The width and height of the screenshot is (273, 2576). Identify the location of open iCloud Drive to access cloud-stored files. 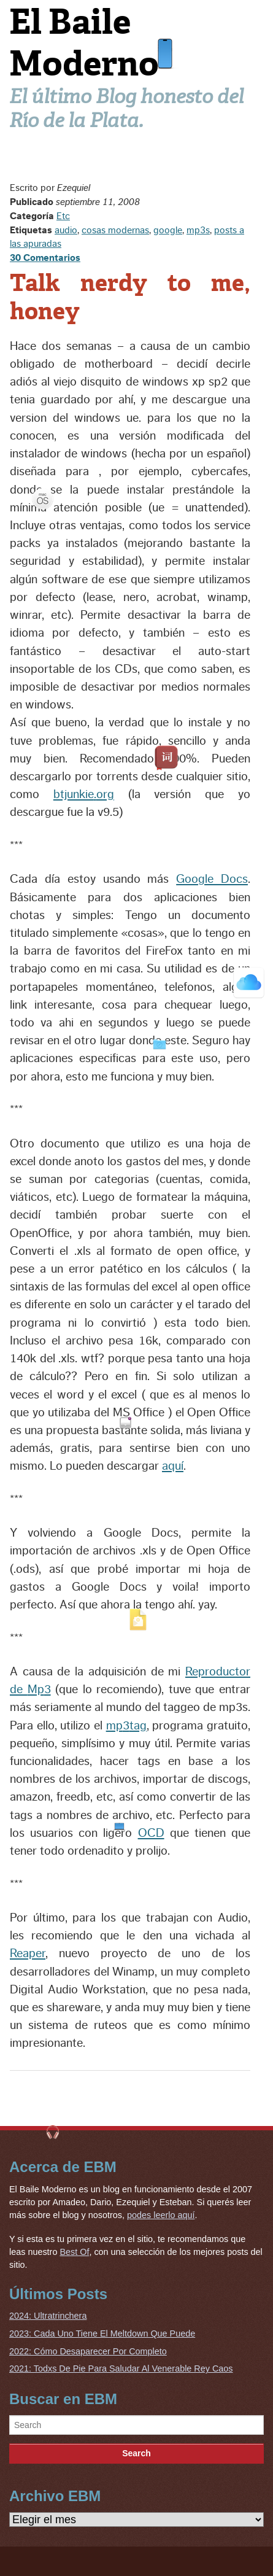
(248, 982).